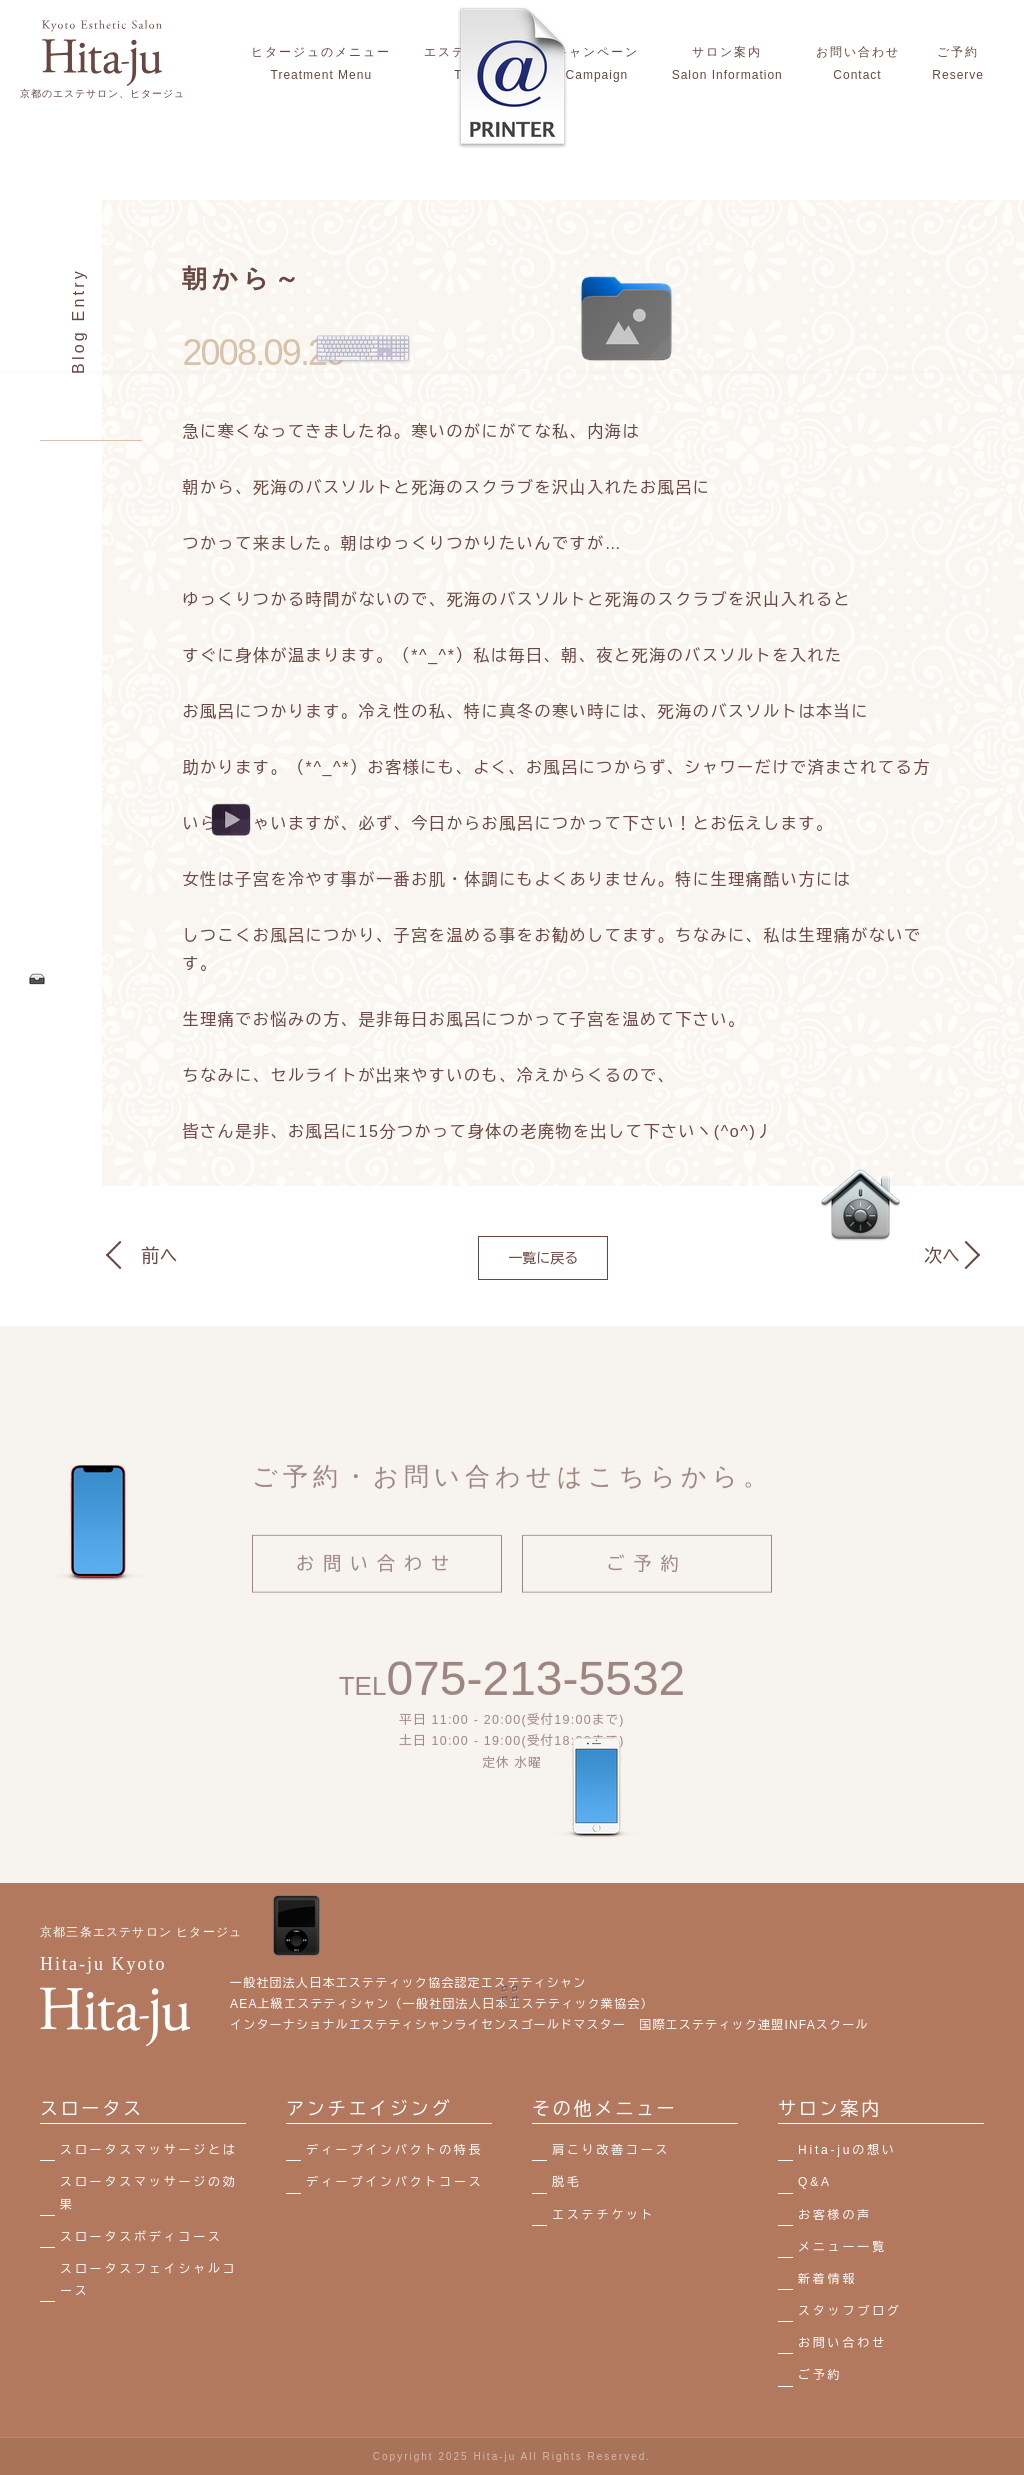  I want to click on iPod nano device connected, so click(296, 1911).